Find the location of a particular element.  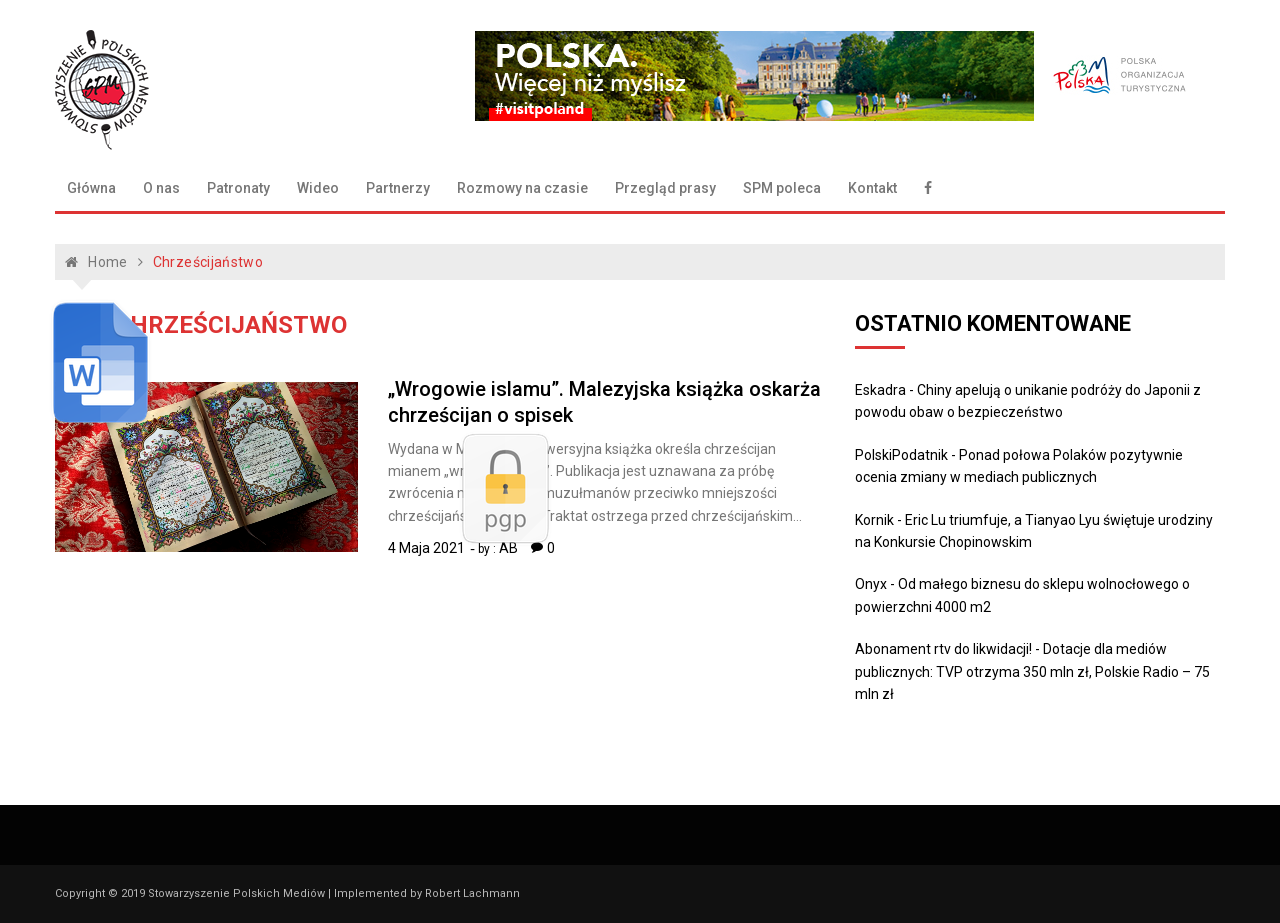

microsoft word document file is located at coordinates (100, 362).